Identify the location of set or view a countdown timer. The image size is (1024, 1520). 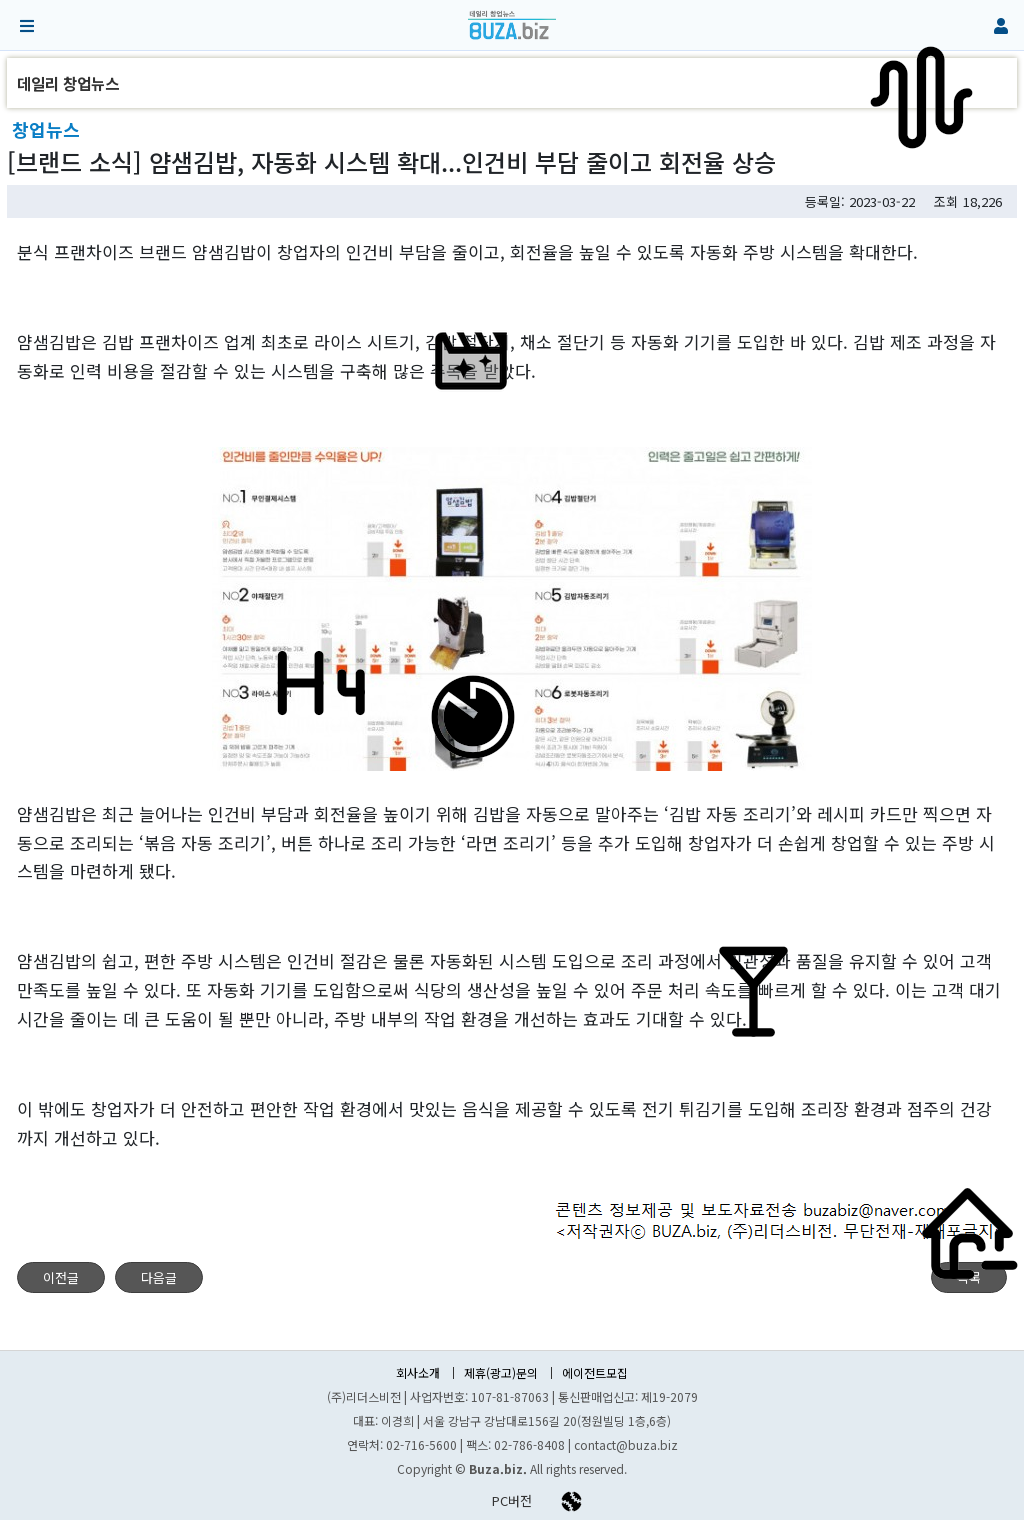
(473, 717).